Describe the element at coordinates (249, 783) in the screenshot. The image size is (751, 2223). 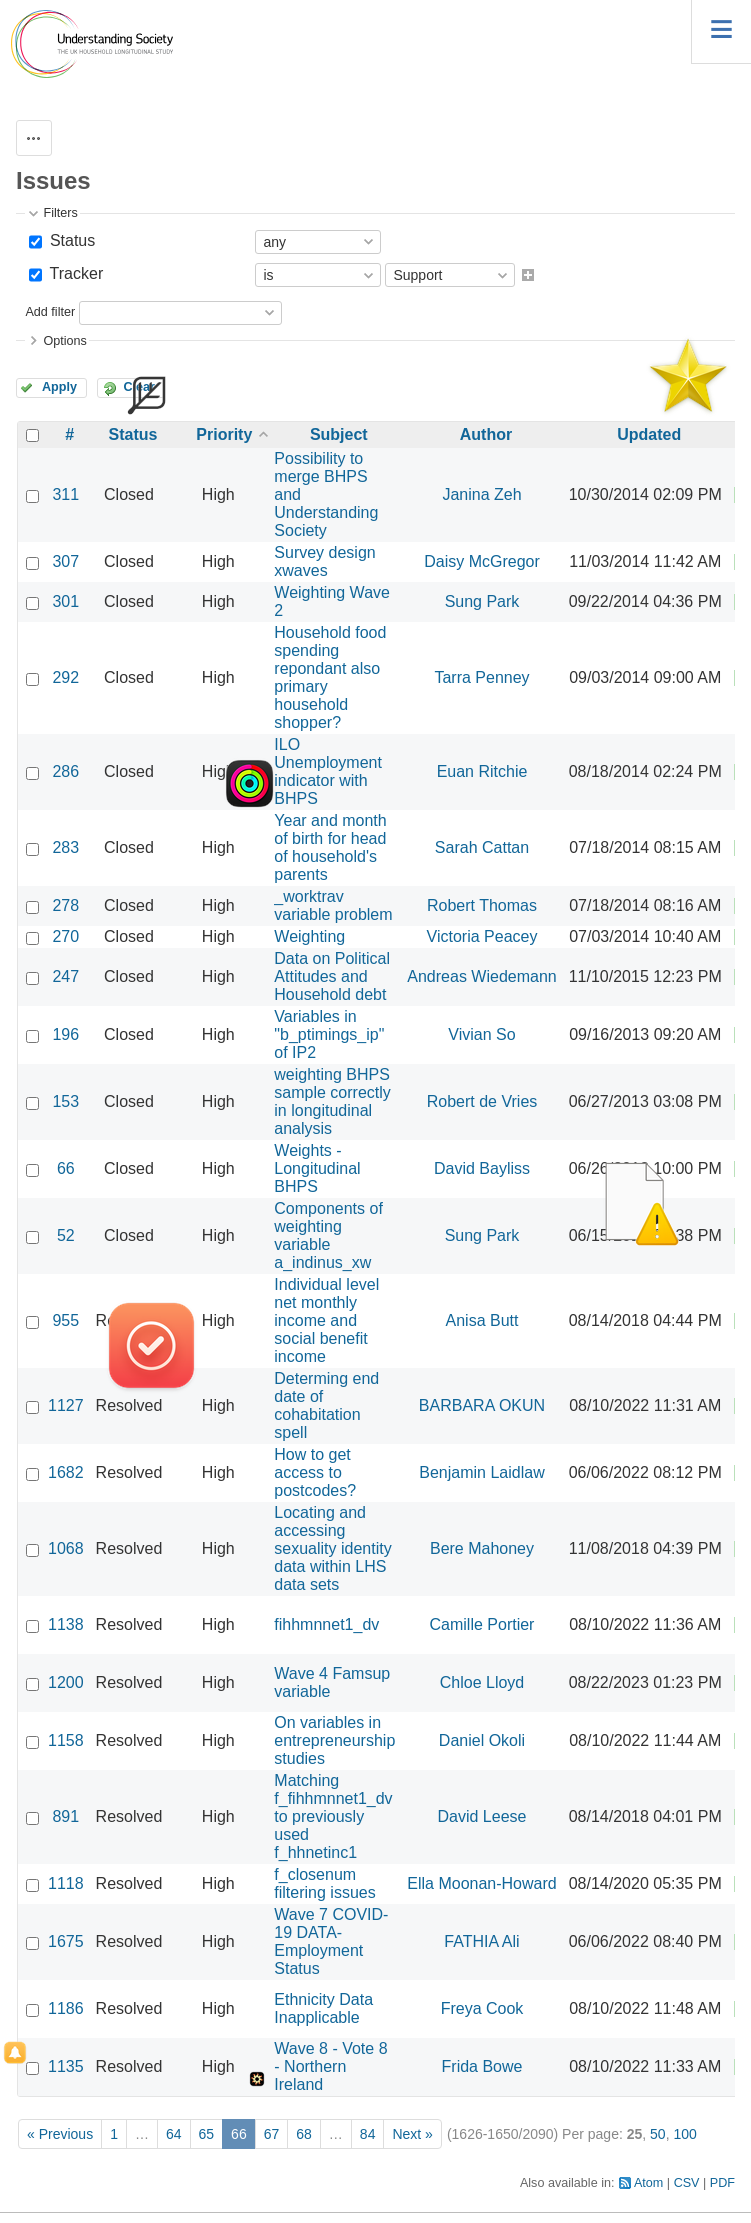
I see `open the Fitness app` at that location.